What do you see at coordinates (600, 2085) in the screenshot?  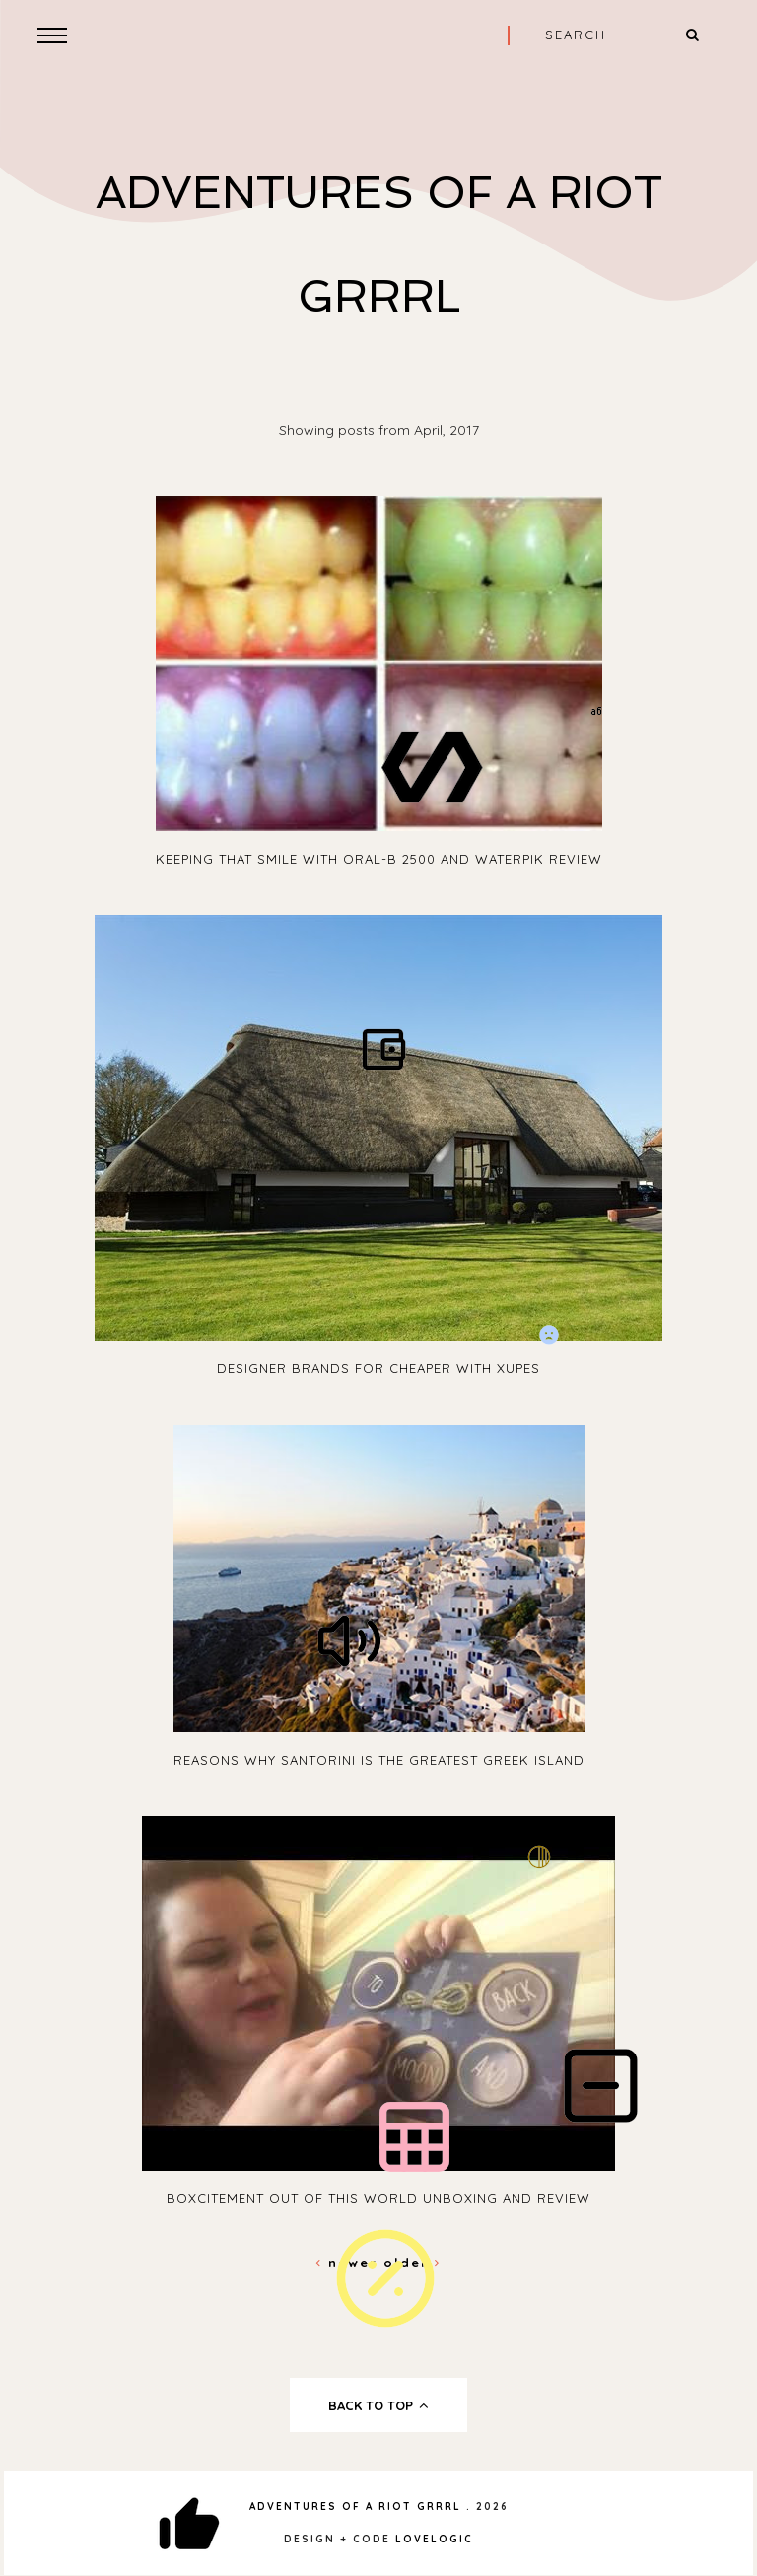 I see `remove an item from a list or selection` at bounding box center [600, 2085].